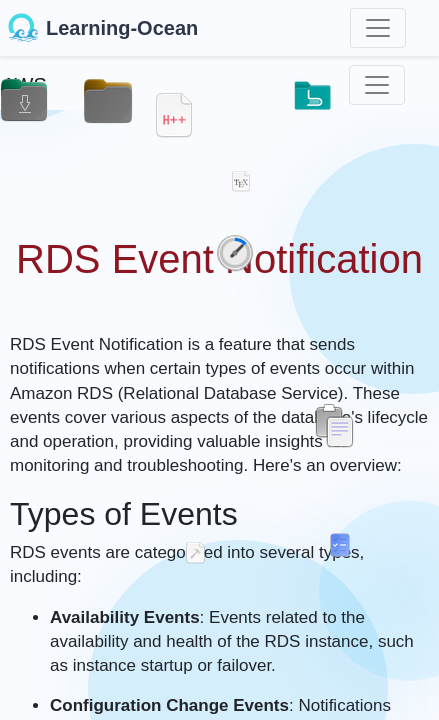  I want to click on open folder to view contents, so click(108, 101).